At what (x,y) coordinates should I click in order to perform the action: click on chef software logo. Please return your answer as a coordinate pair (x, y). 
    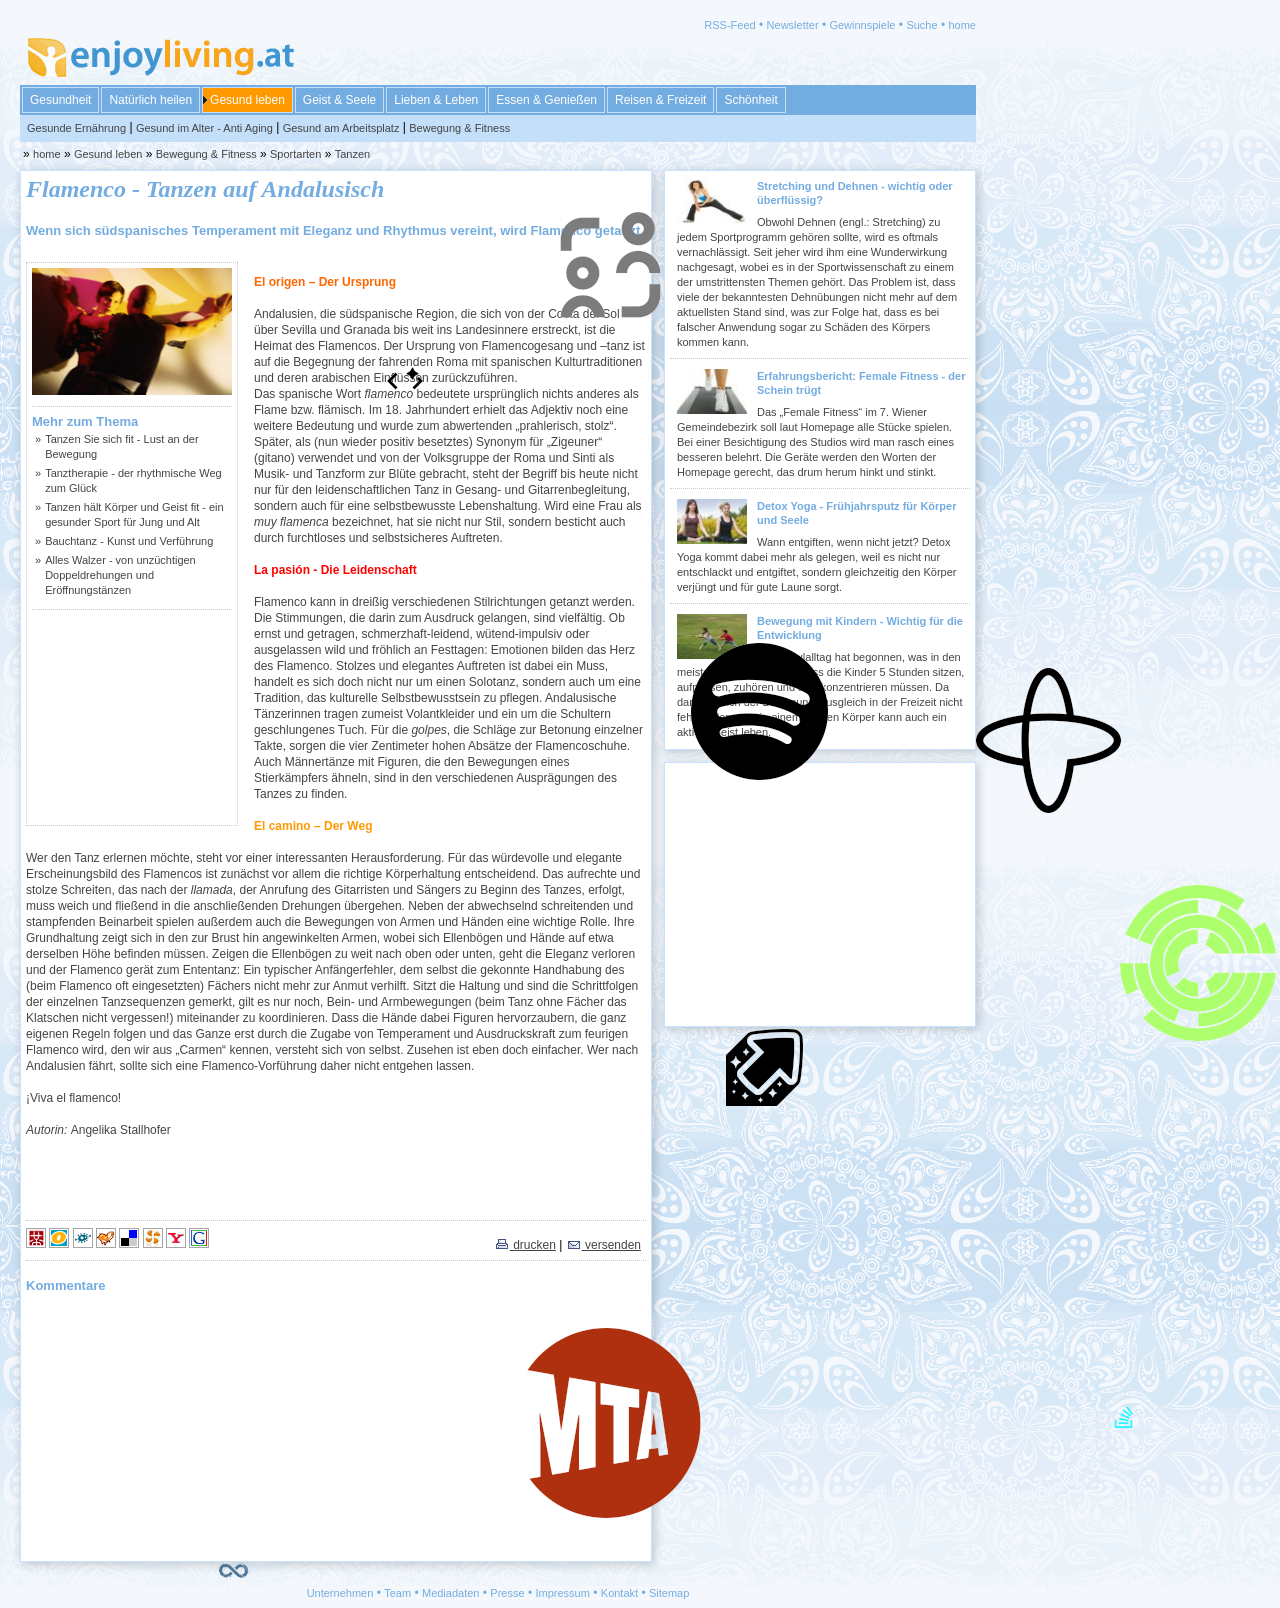
    Looking at the image, I should click on (1198, 963).